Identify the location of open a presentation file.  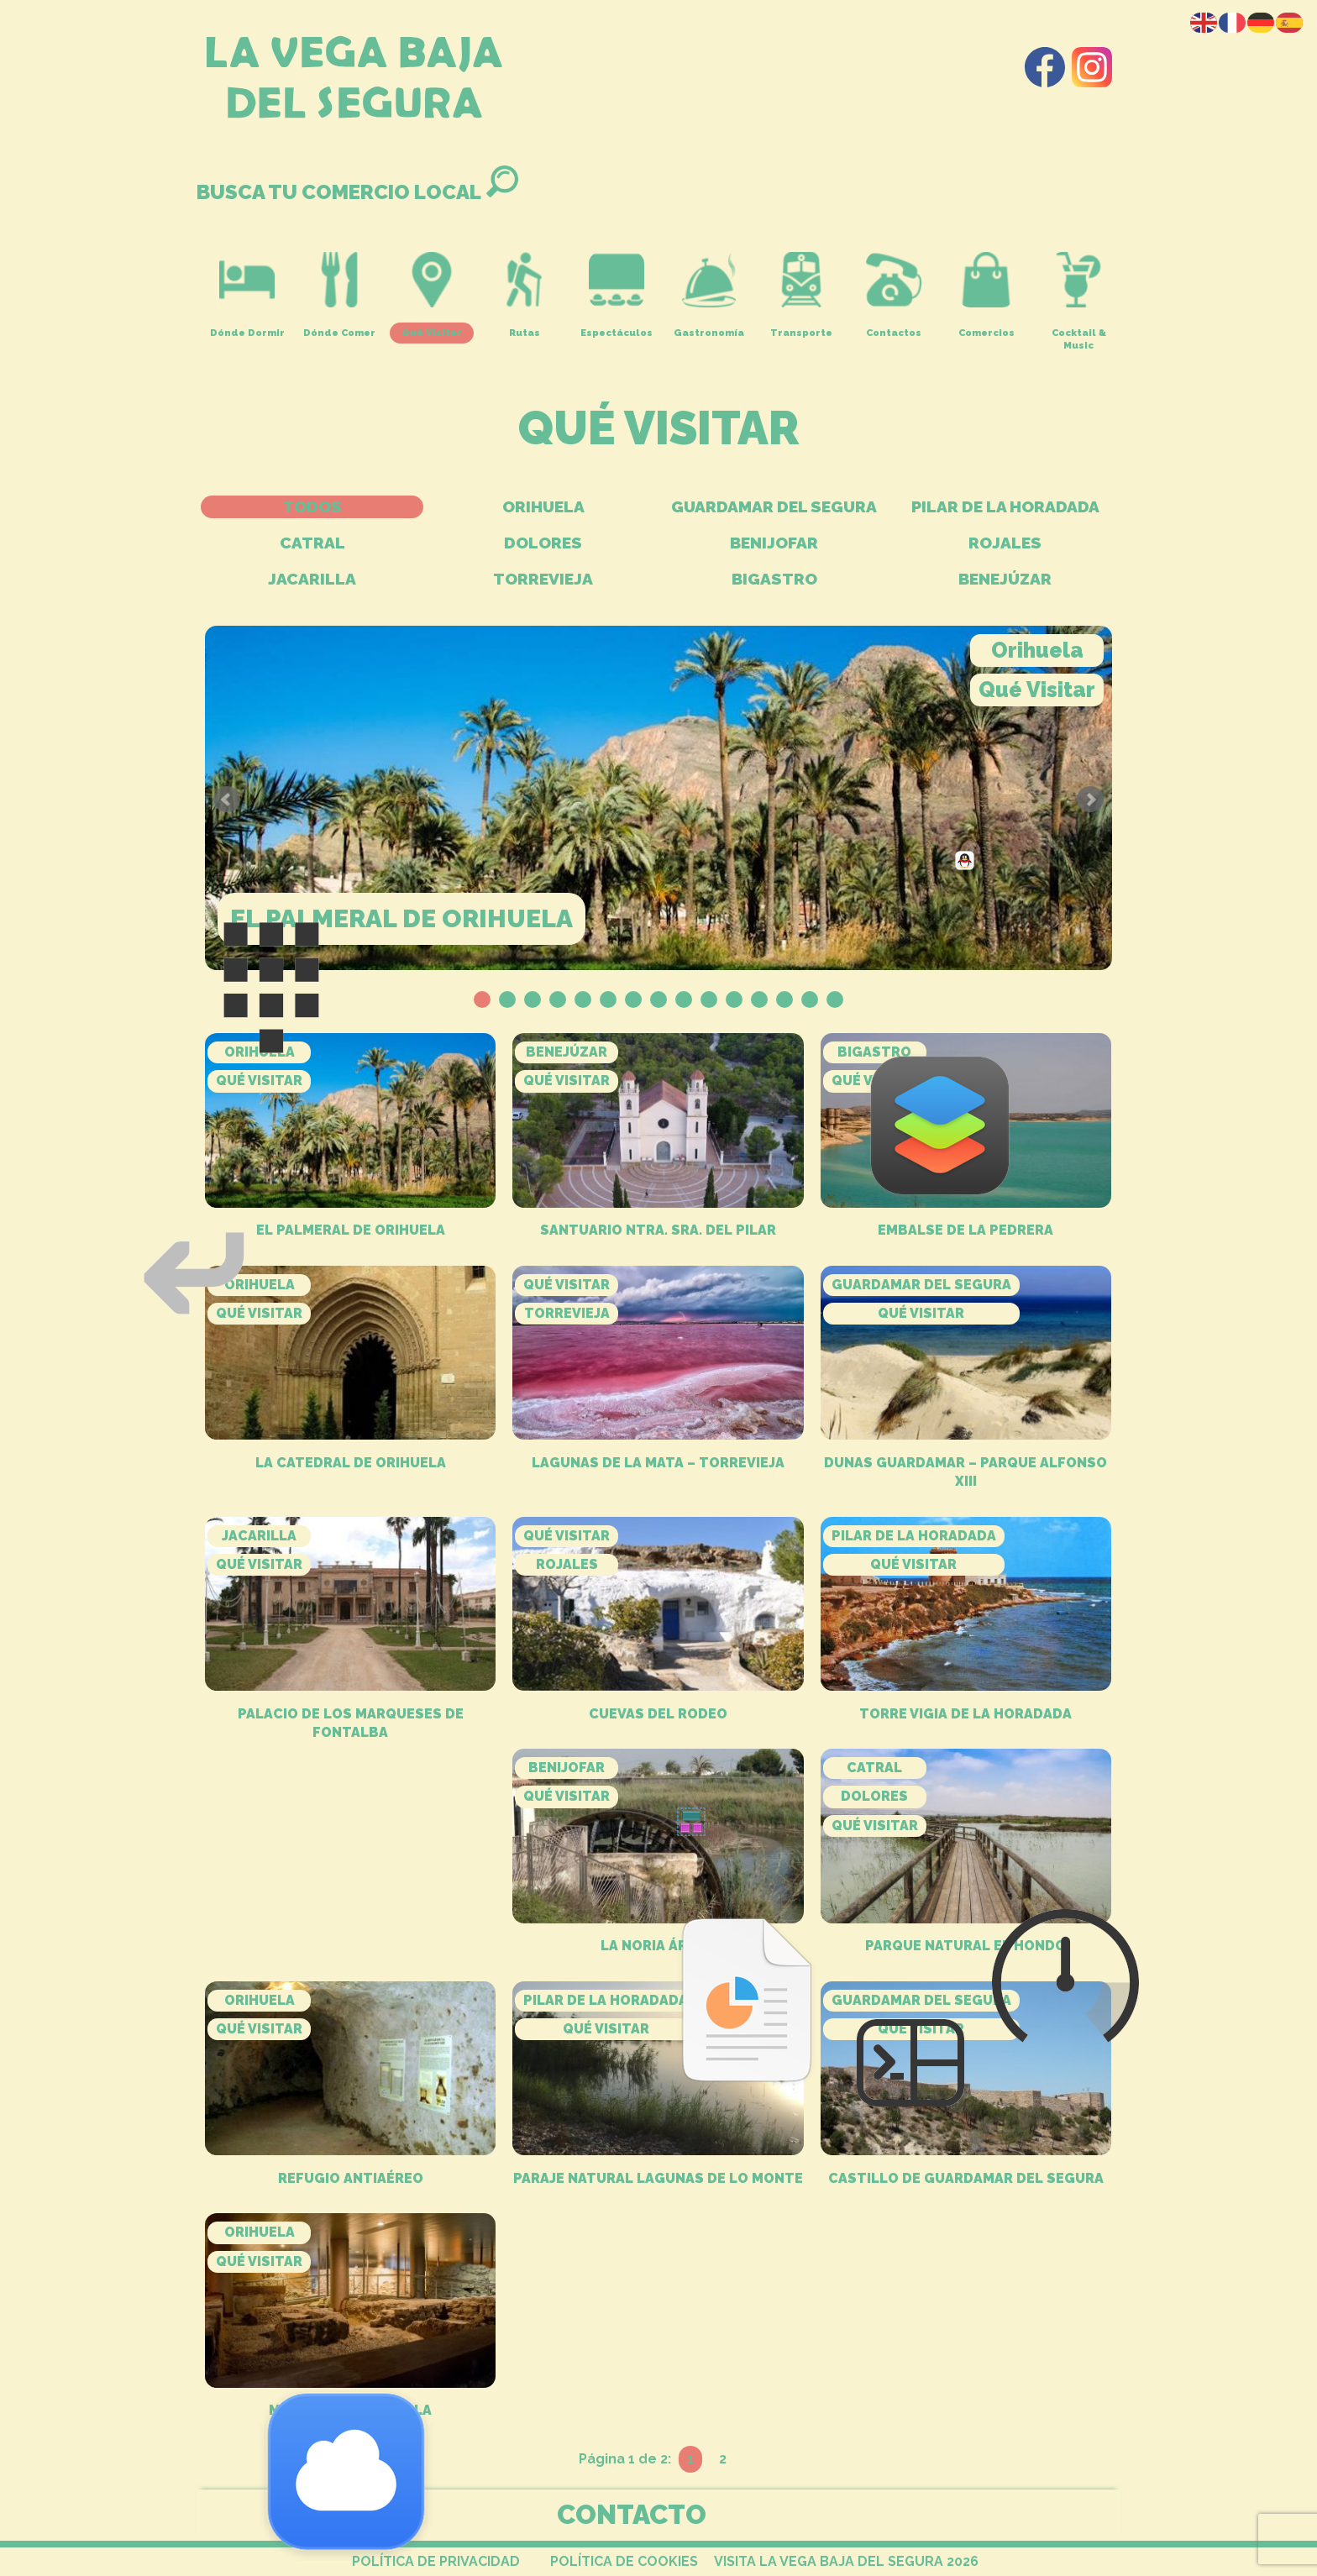
(747, 2000).